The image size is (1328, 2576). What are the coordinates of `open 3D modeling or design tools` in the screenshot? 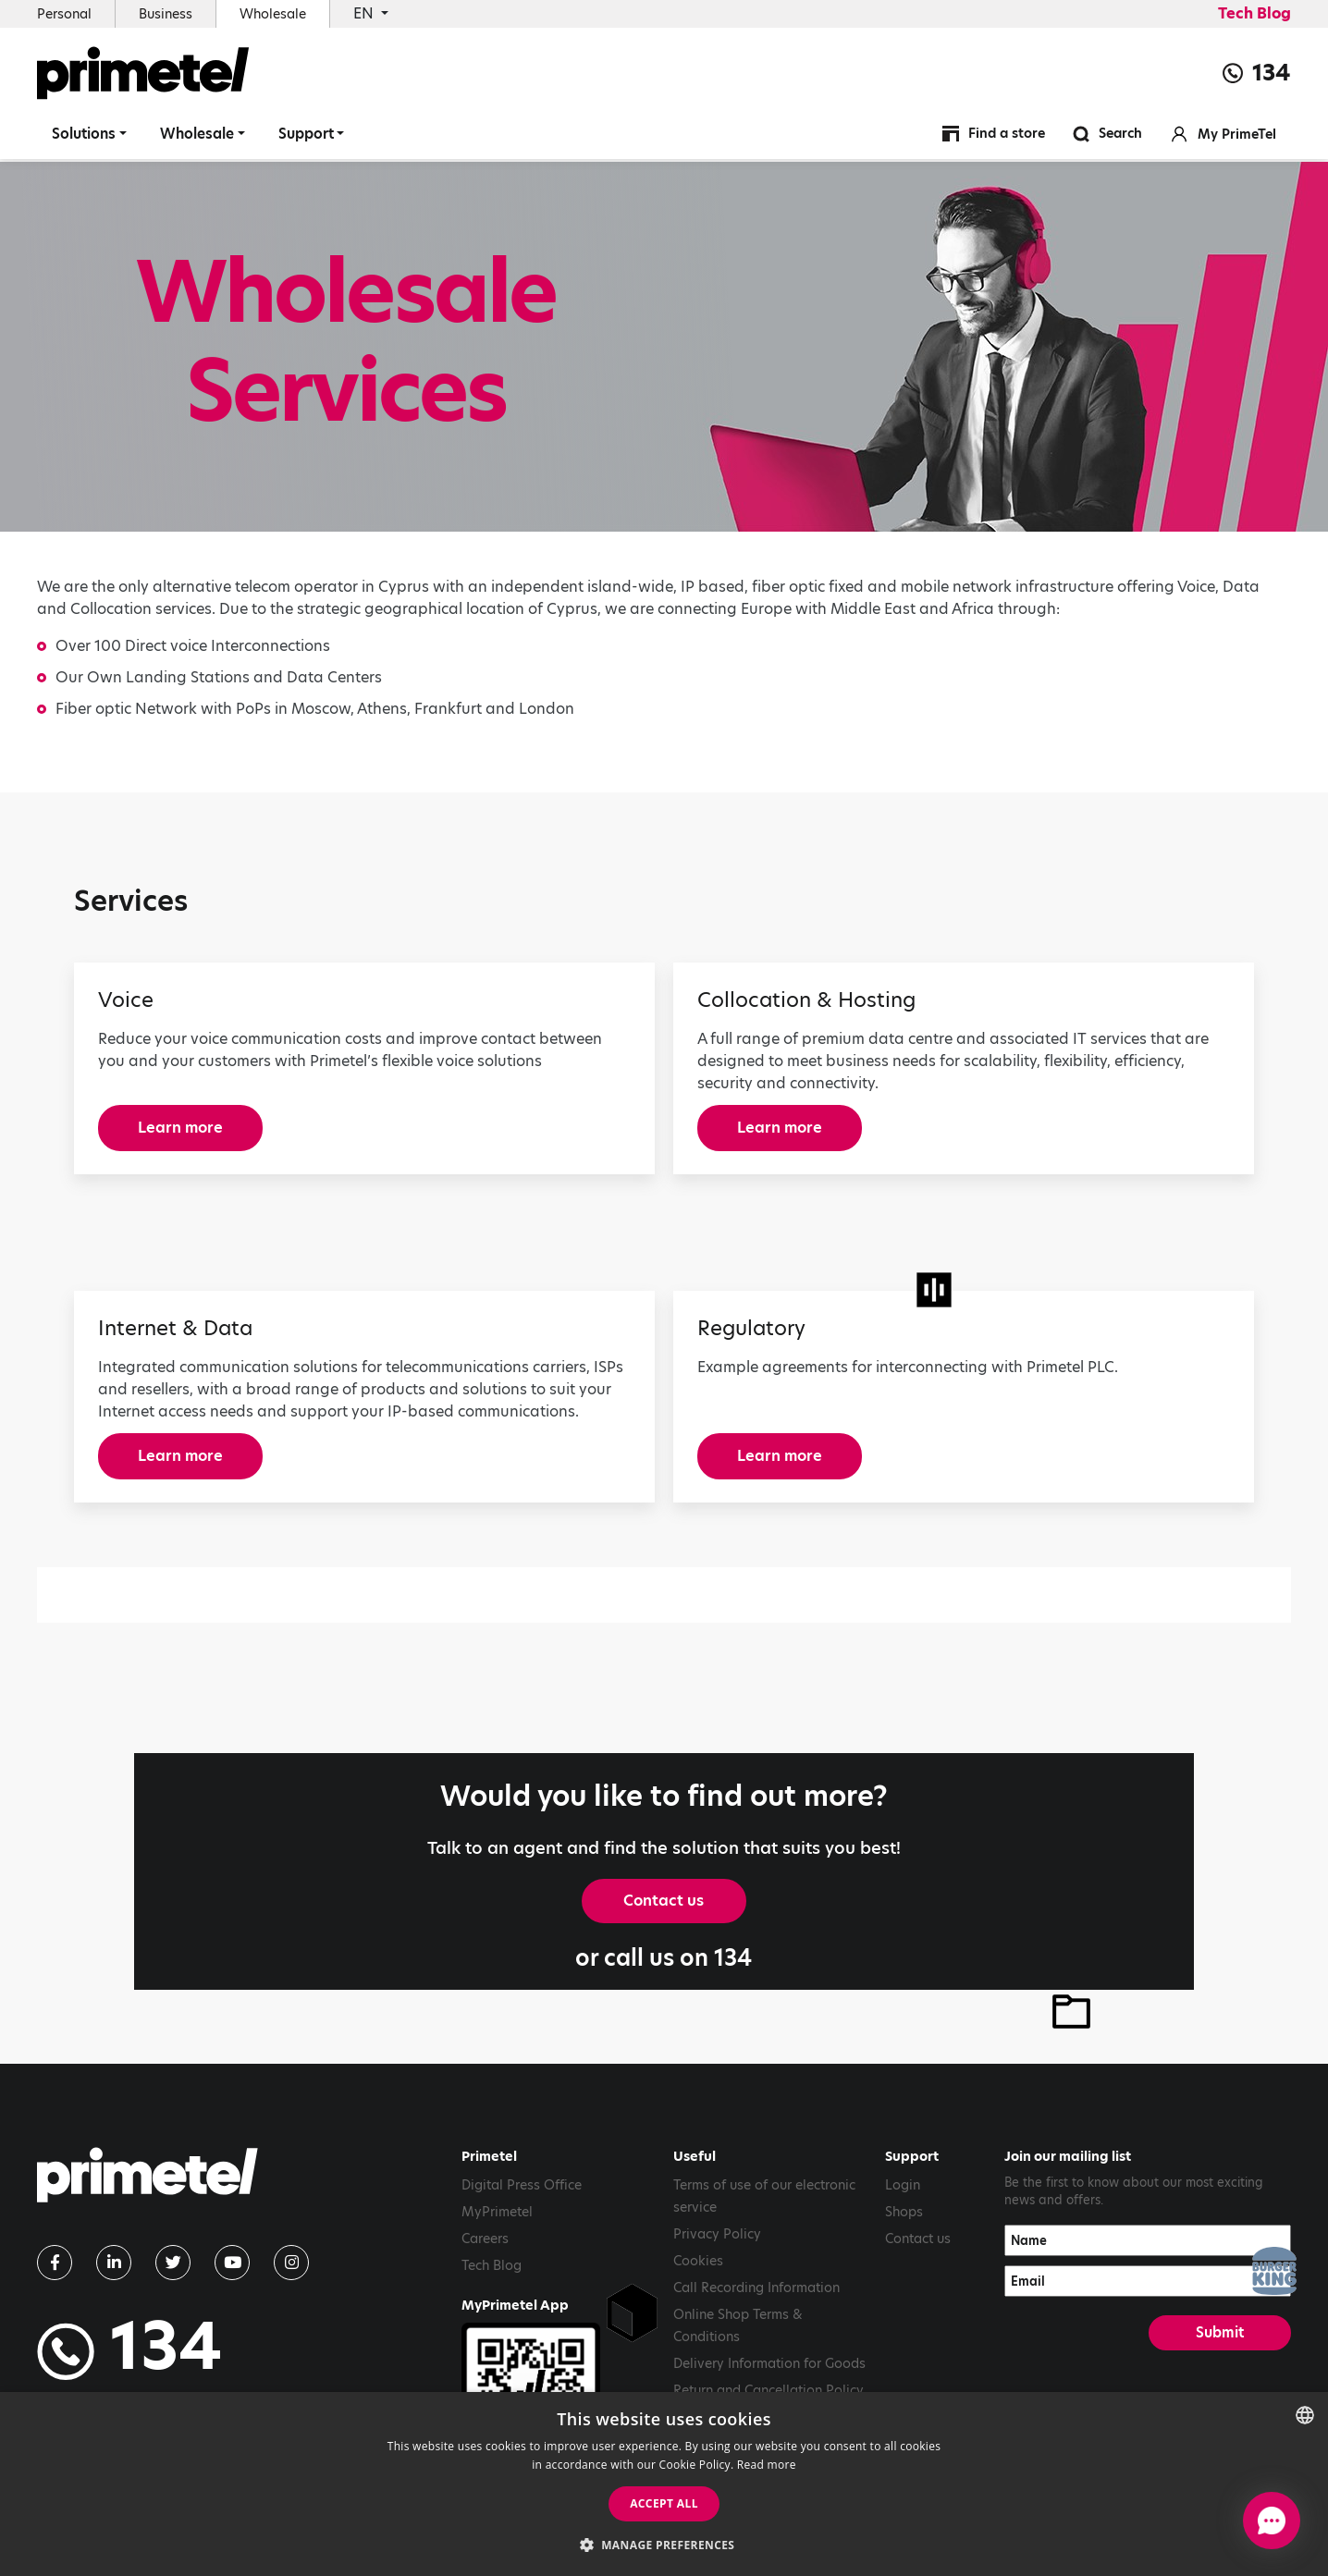 It's located at (632, 2312).